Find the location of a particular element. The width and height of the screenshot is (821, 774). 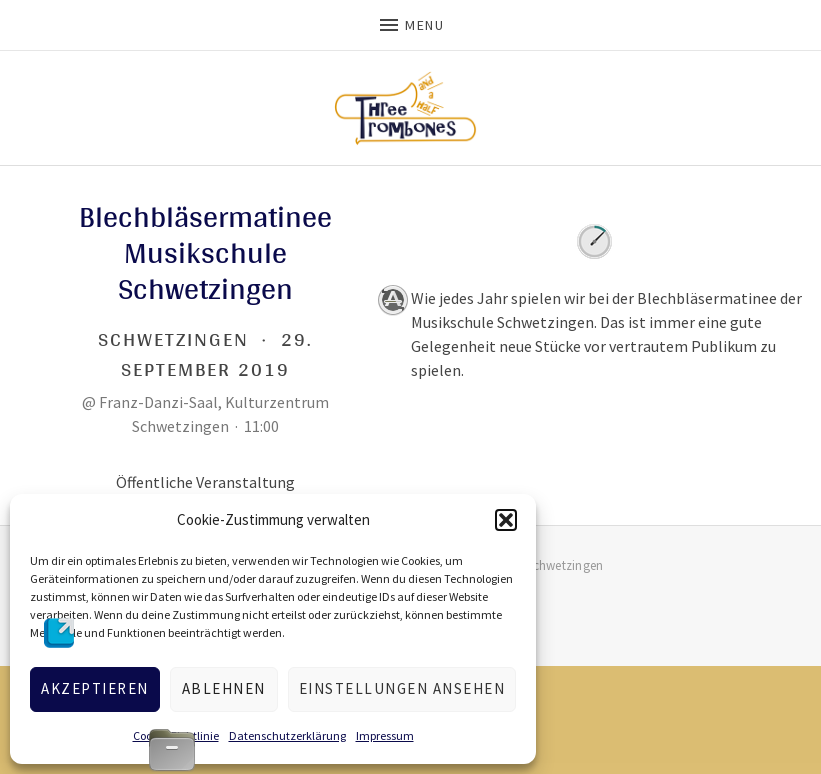

open accessories or utility apps is located at coordinates (59, 633).